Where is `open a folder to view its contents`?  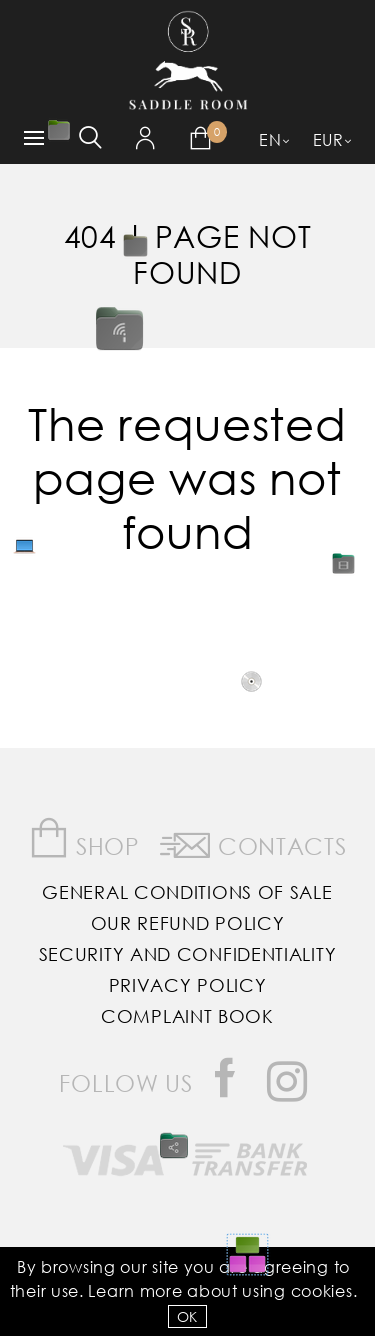
open a folder to view its contents is located at coordinates (59, 130).